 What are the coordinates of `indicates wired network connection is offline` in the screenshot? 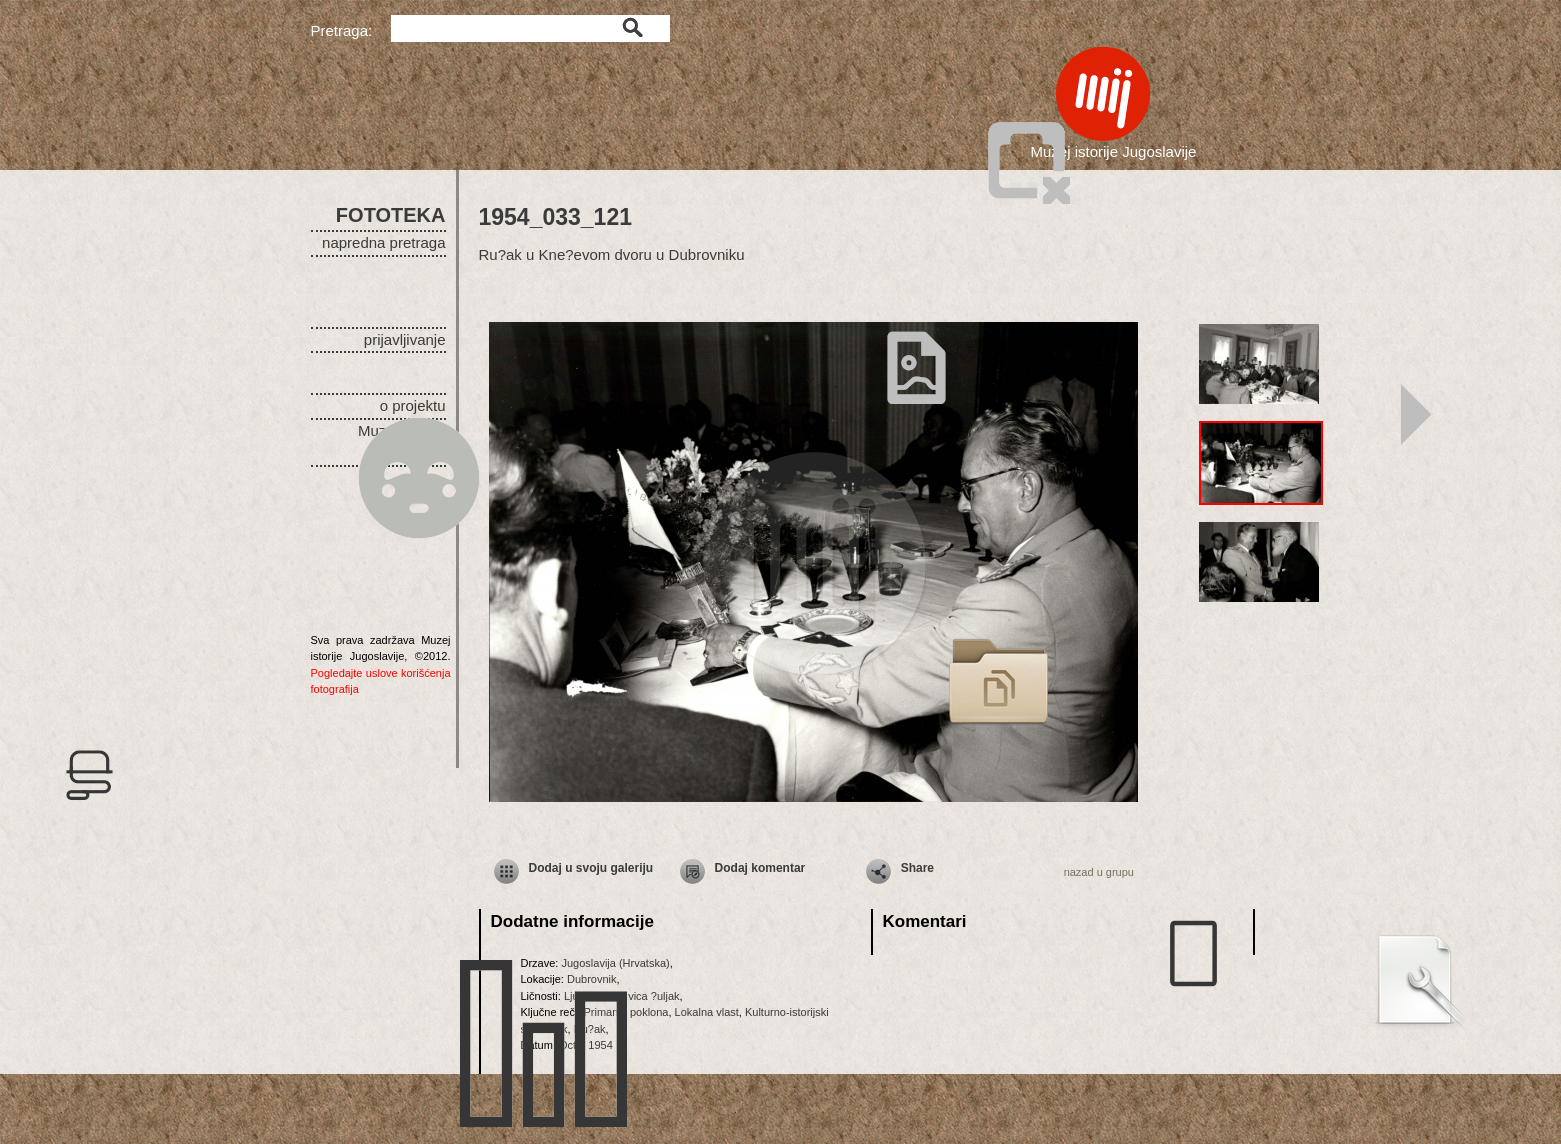 It's located at (1026, 160).